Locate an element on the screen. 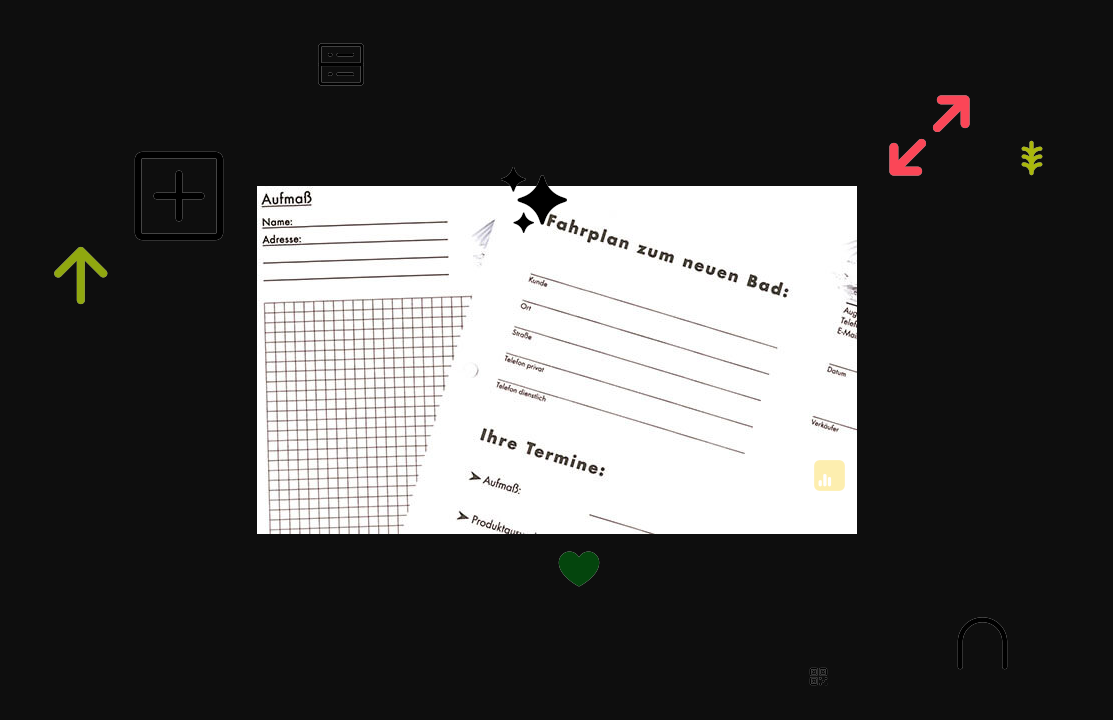  view growth metrics or analytics is located at coordinates (1031, 158).